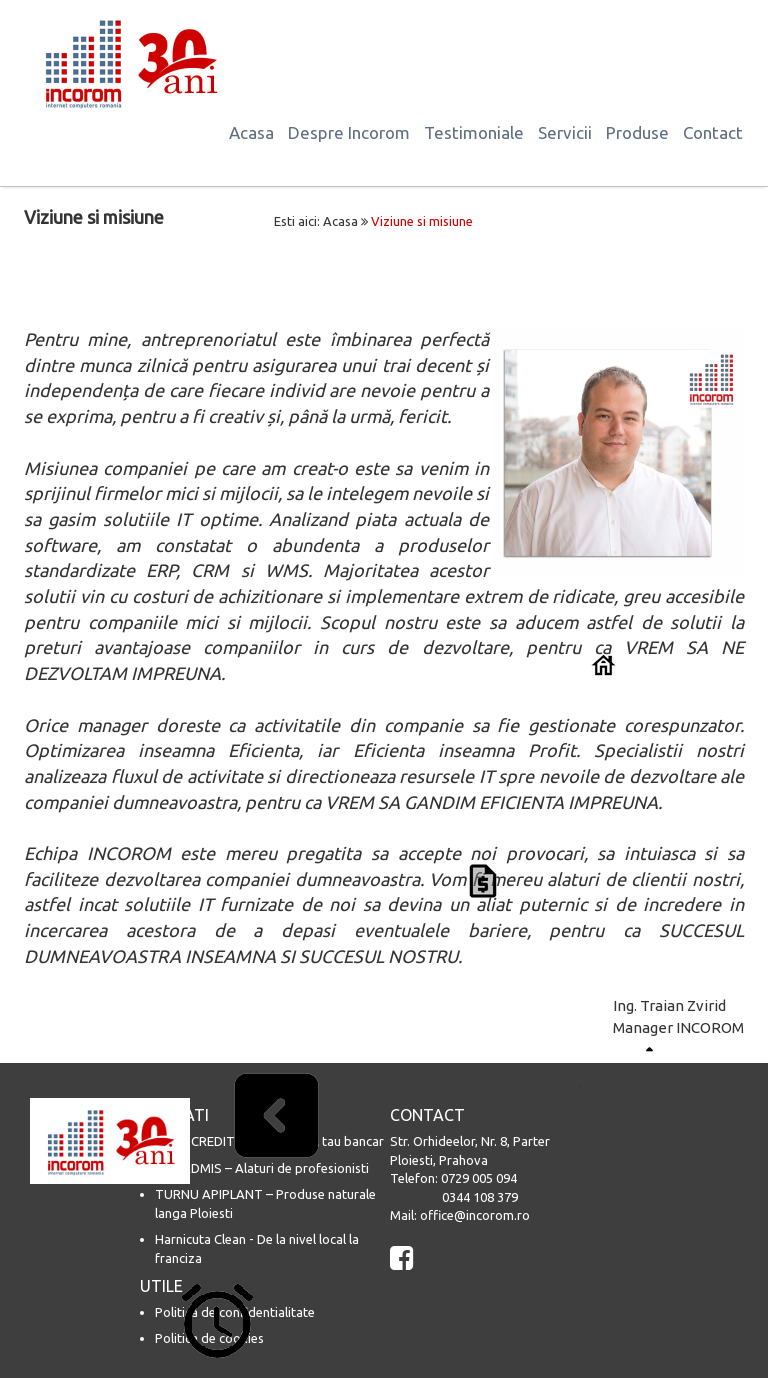  What do you see at coordinates (483, 881) in the screenshot?
I see `request a price quote or estimate` at bounding box center [483, 881].